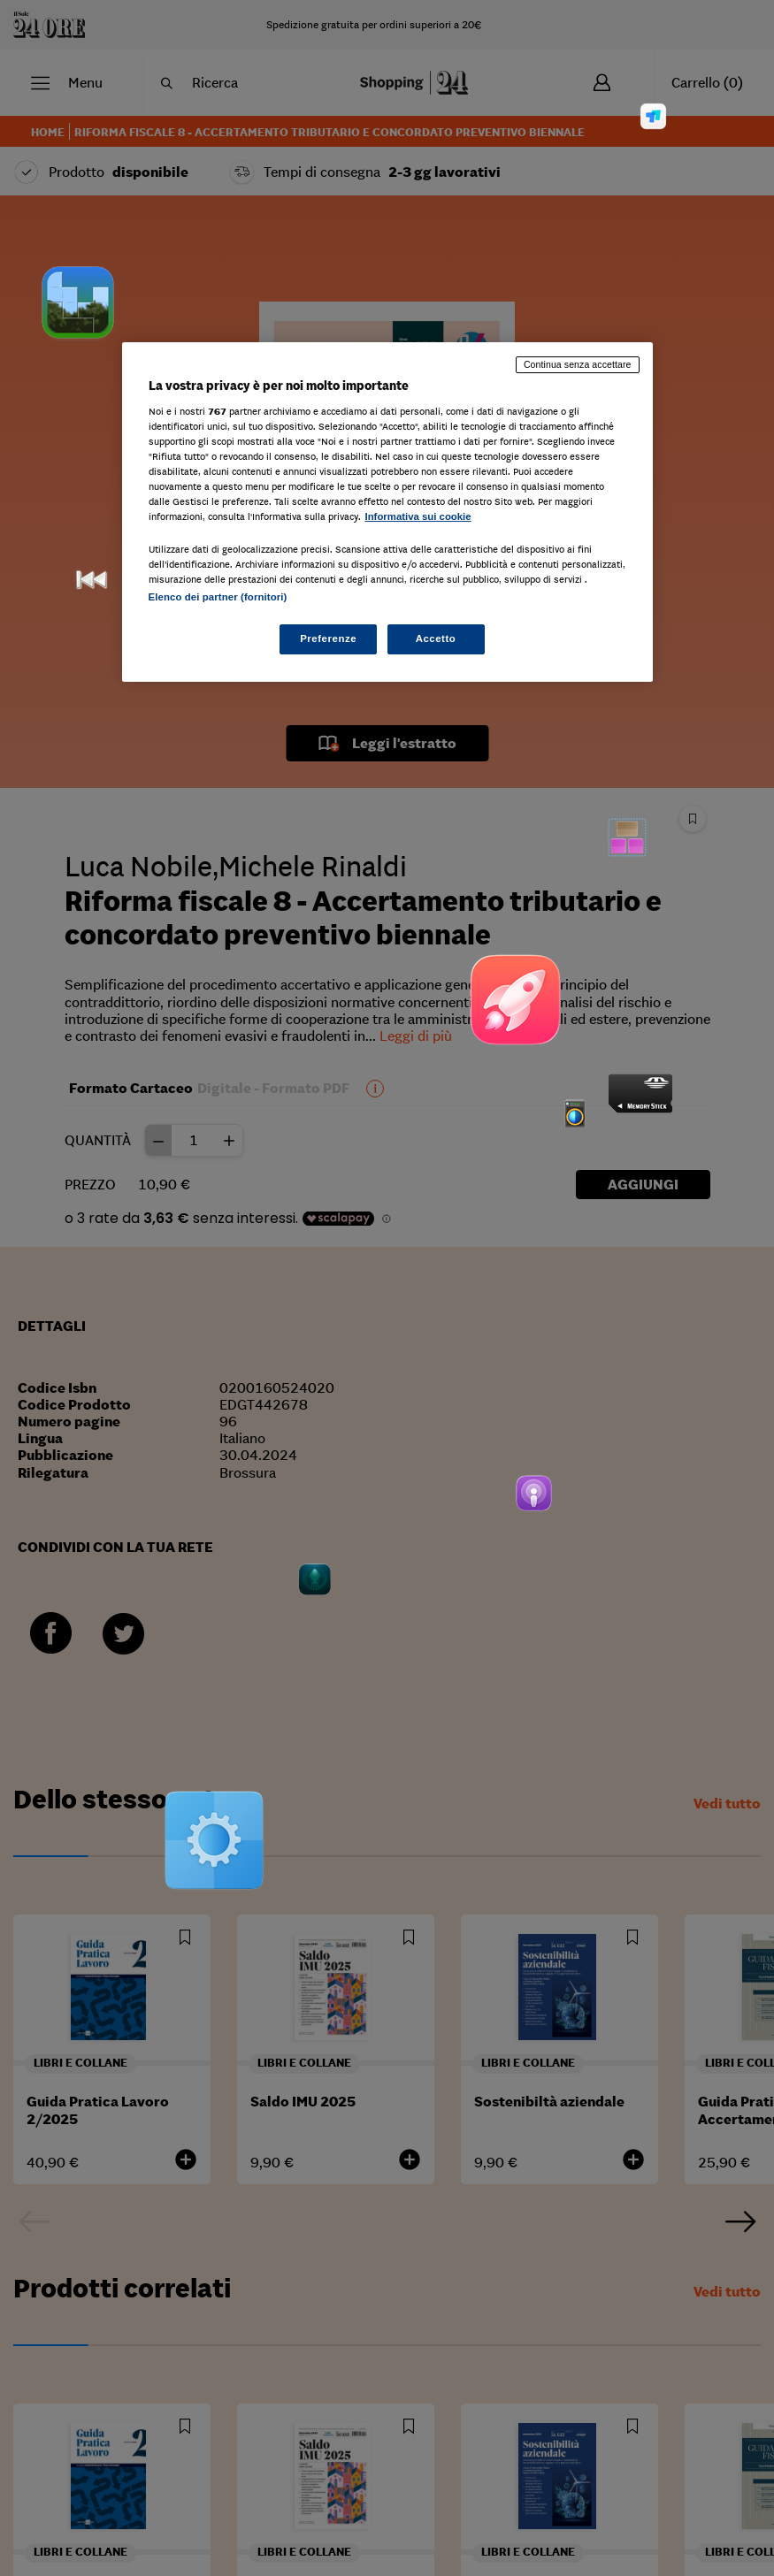  What do you see at coordinates (78, 302) in the screenshot?
I see `open tetzle jigsaw puzzle game` at bounding box center [78, 302].